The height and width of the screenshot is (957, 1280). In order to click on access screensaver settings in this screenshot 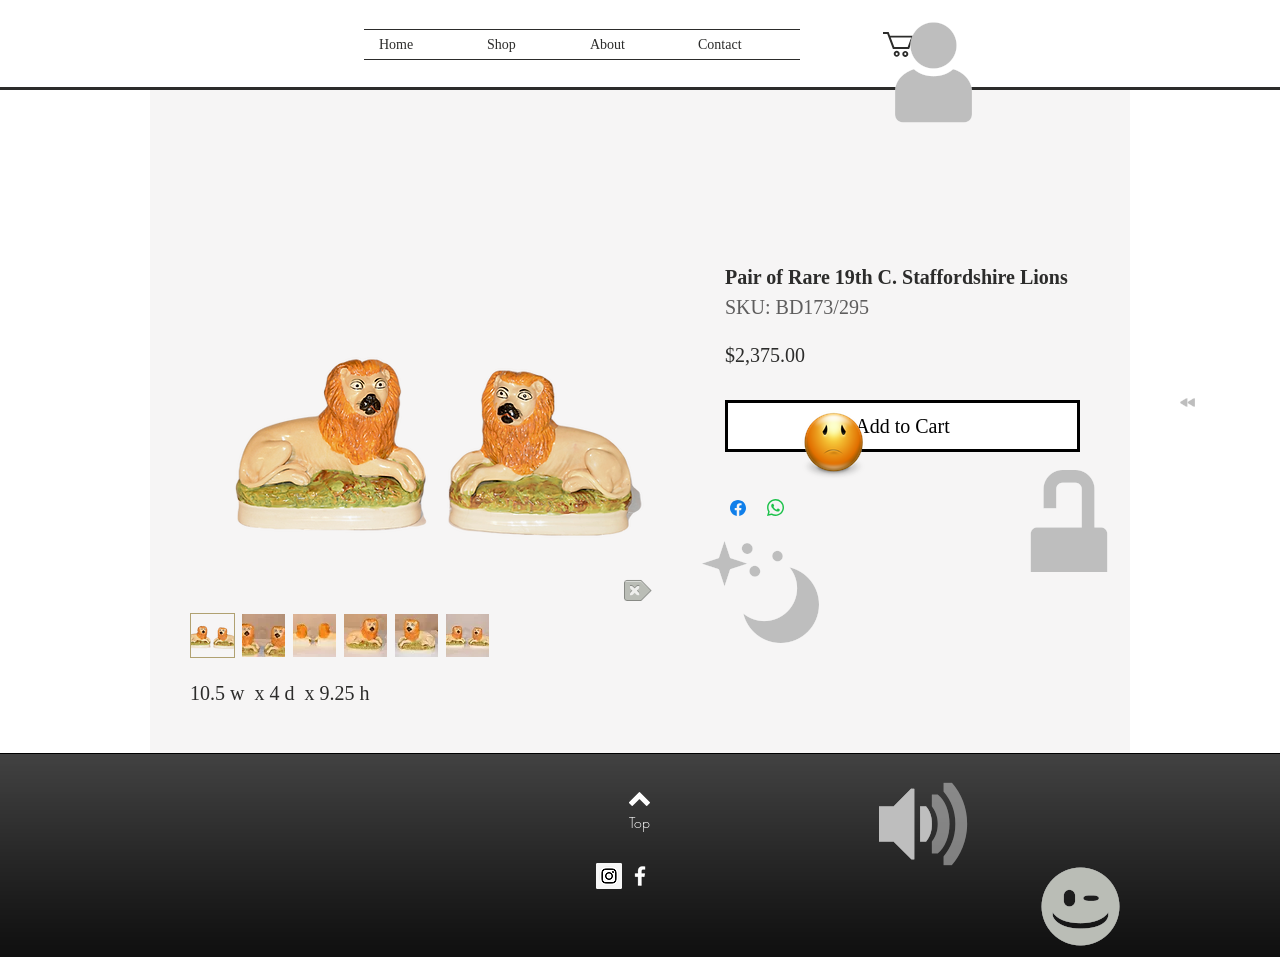, I will do `click(758, 582)`.